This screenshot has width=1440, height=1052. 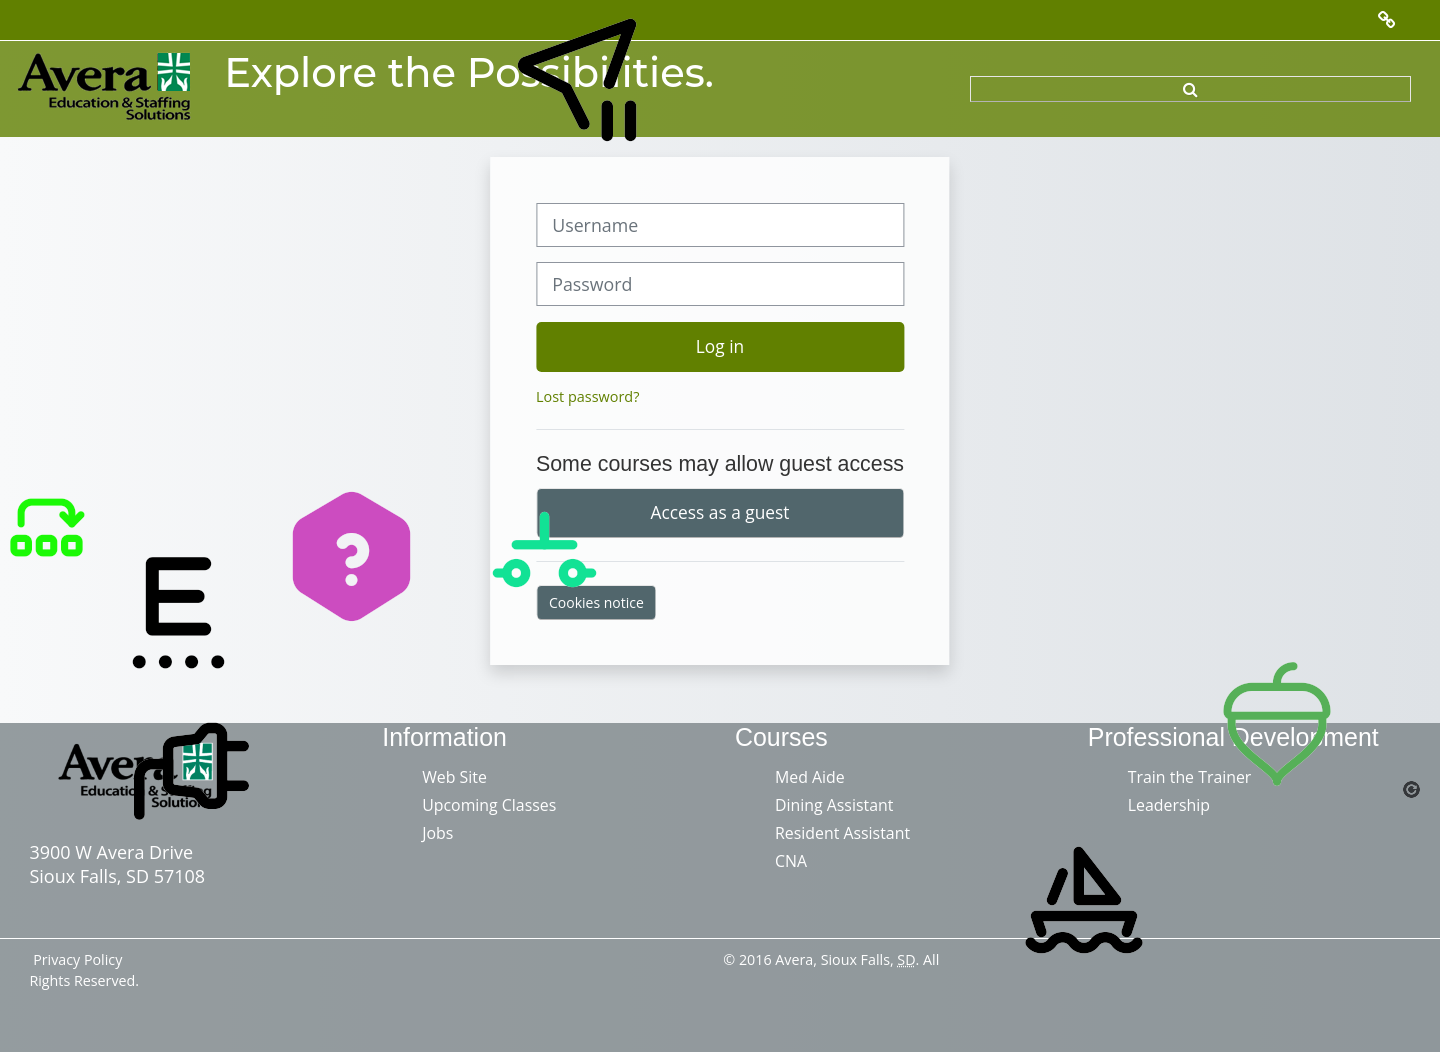 I want to click on pause location sharing, so click(x=578, y=77).